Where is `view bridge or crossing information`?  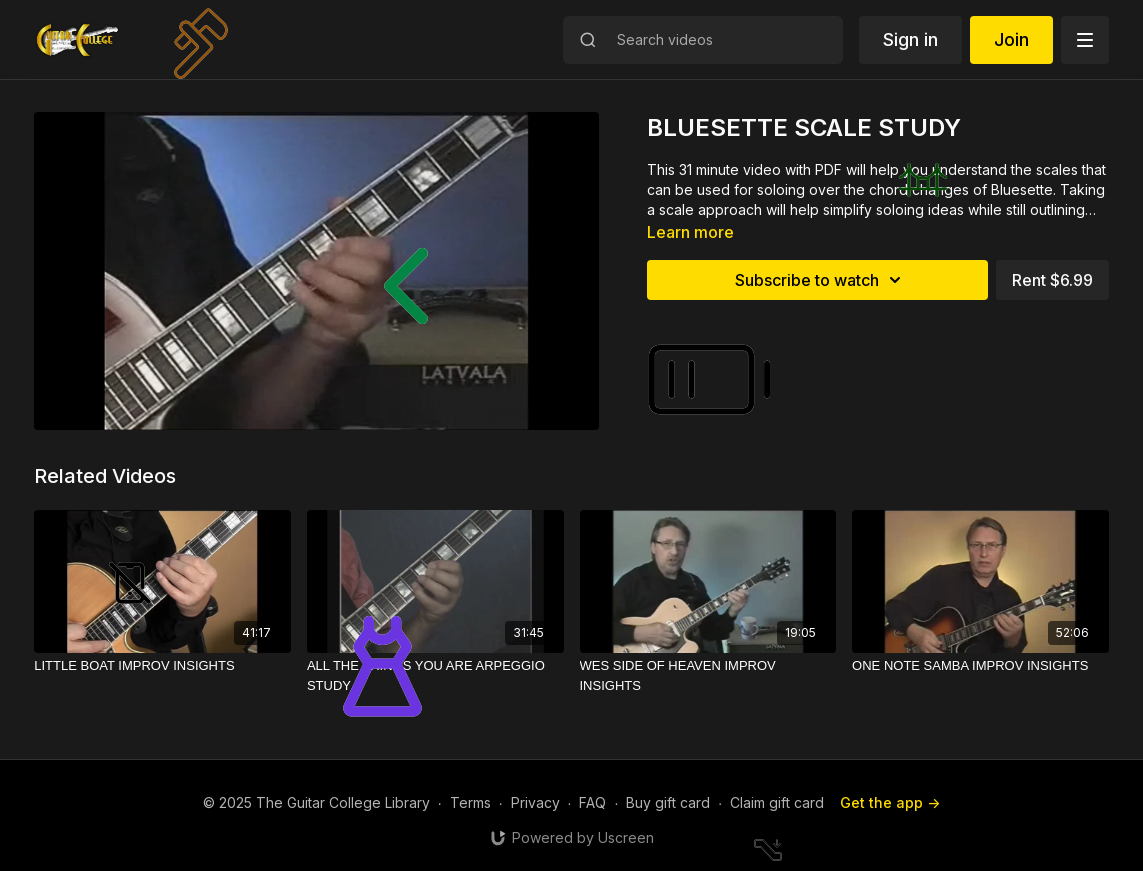 view bridge or crossing information is located at coordinates (923, 180).